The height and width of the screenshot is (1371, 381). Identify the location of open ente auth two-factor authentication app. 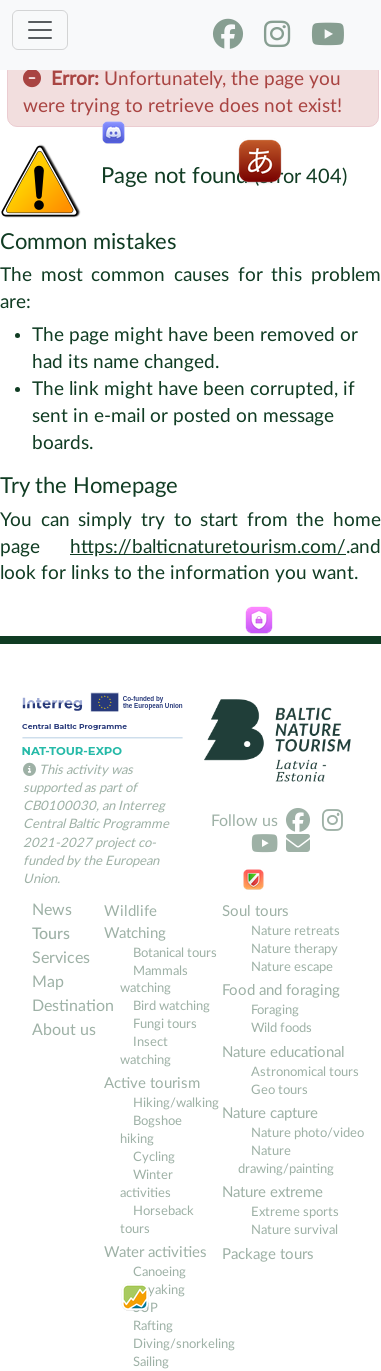
(259, 620).